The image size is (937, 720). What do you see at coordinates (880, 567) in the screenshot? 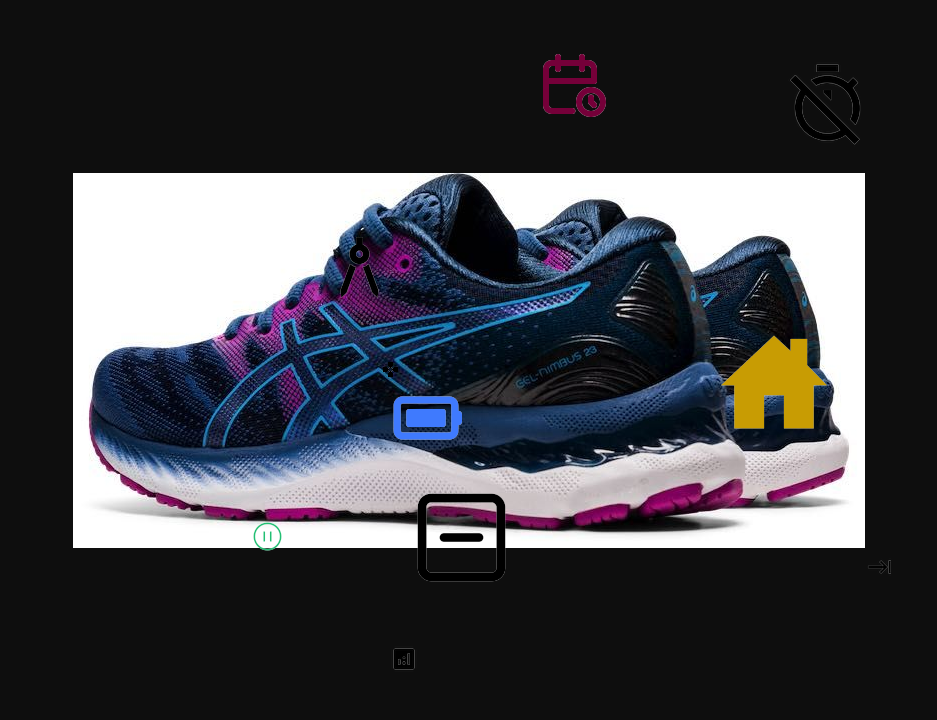
I see `move cursor to end of line or field` at bounding box center [880, 567].